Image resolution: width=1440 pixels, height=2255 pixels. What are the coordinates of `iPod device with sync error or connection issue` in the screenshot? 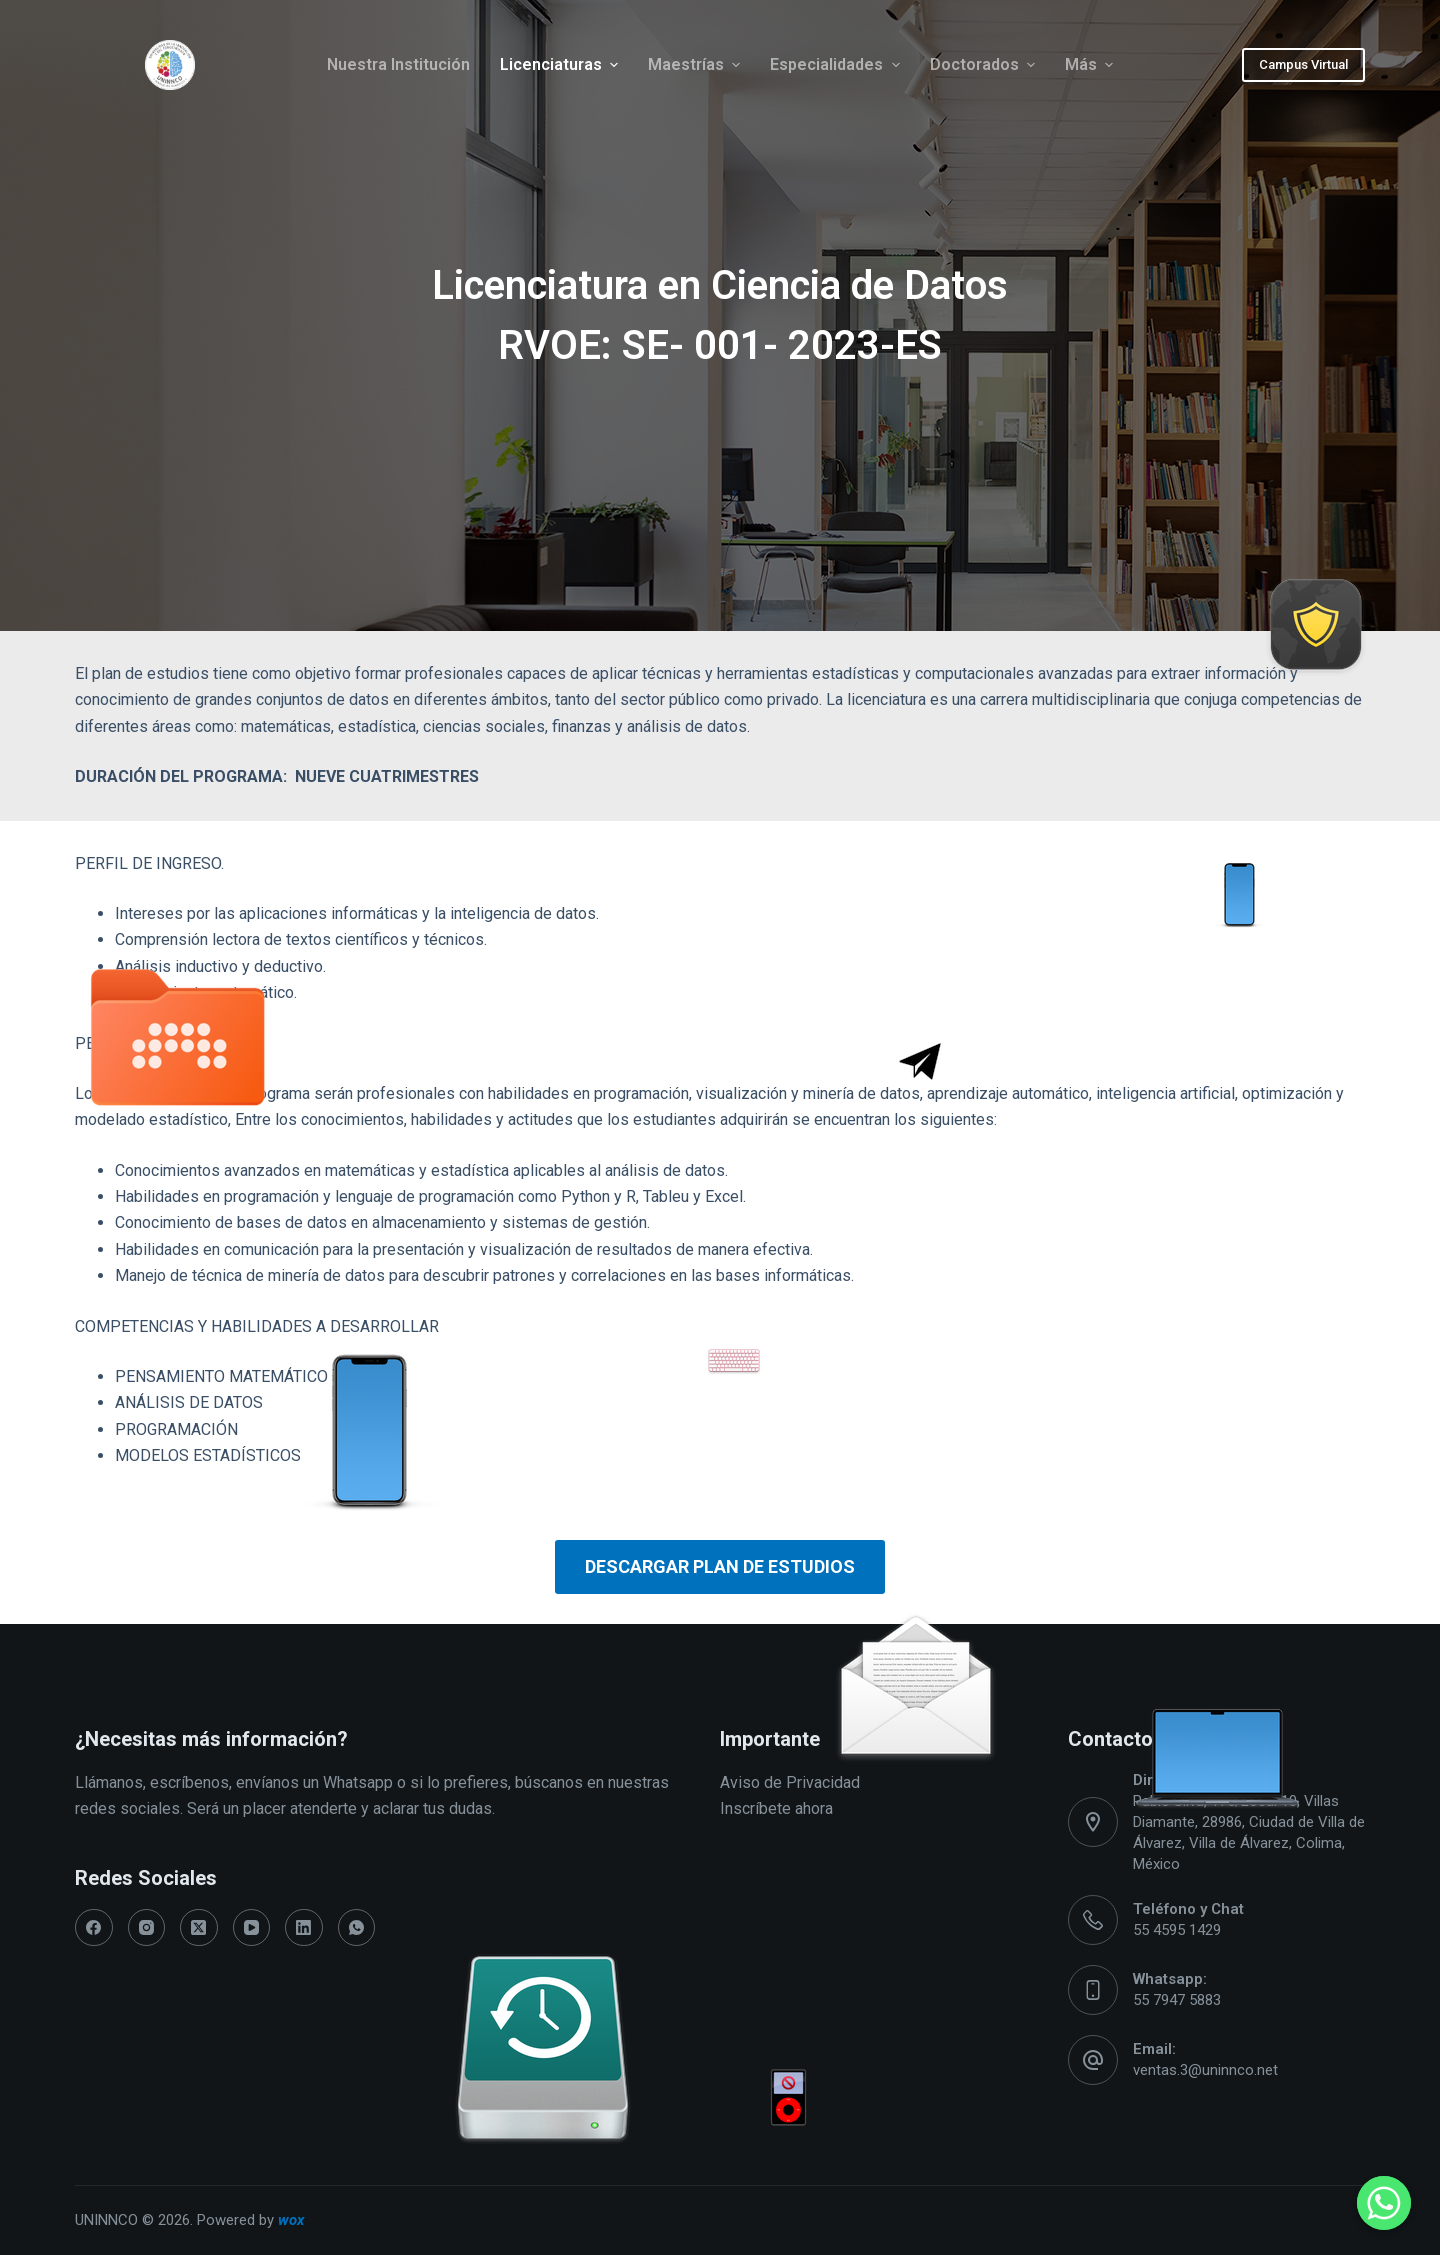 It's located at (788, 2097).